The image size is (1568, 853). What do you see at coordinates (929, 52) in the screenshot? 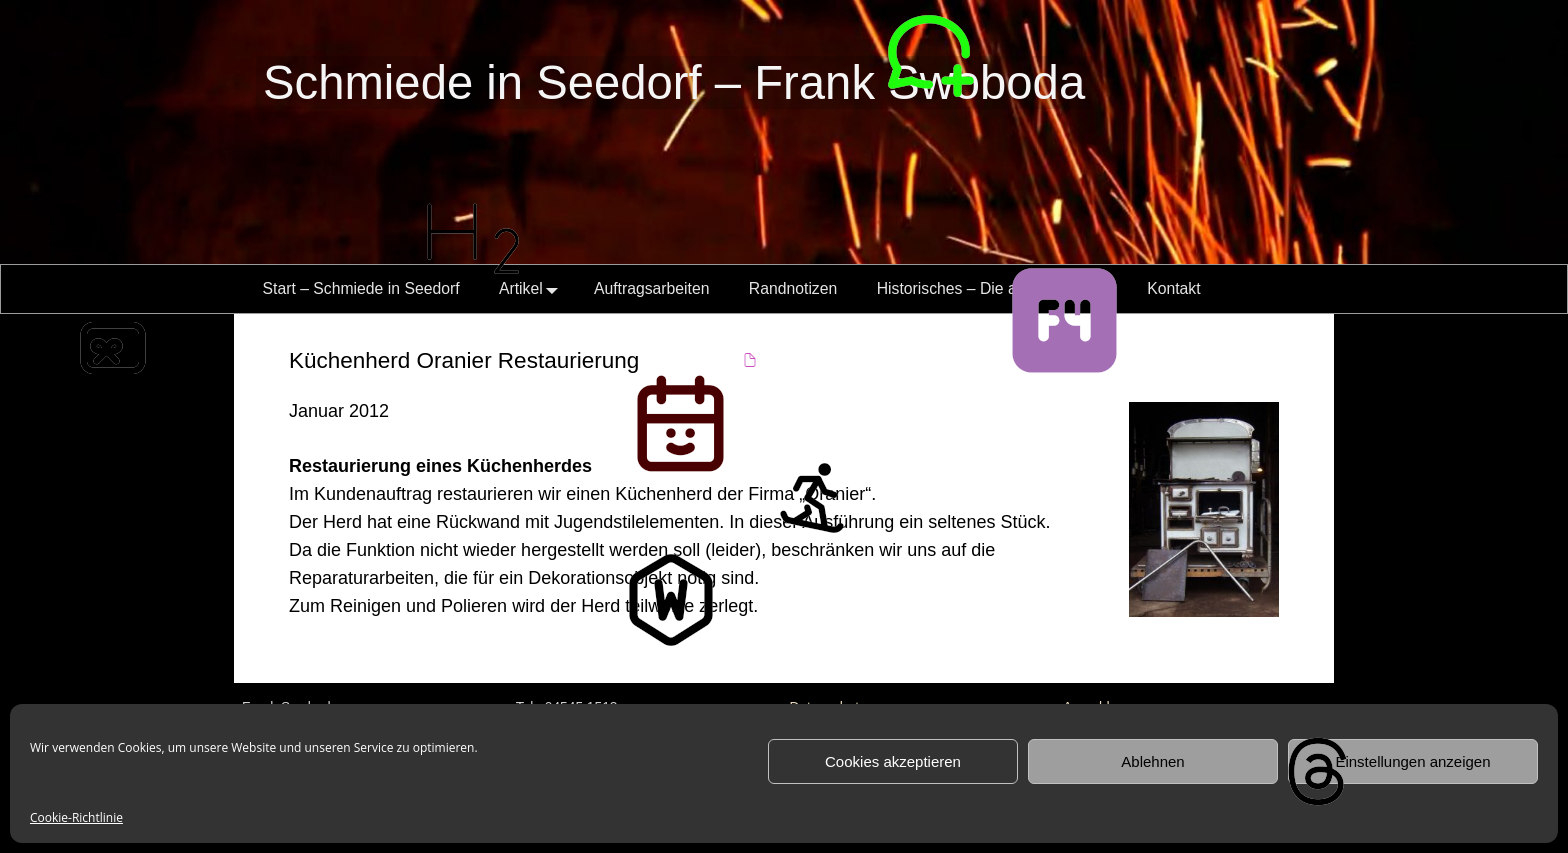
I see `start a new conversation` at bounding box center [929, 52].